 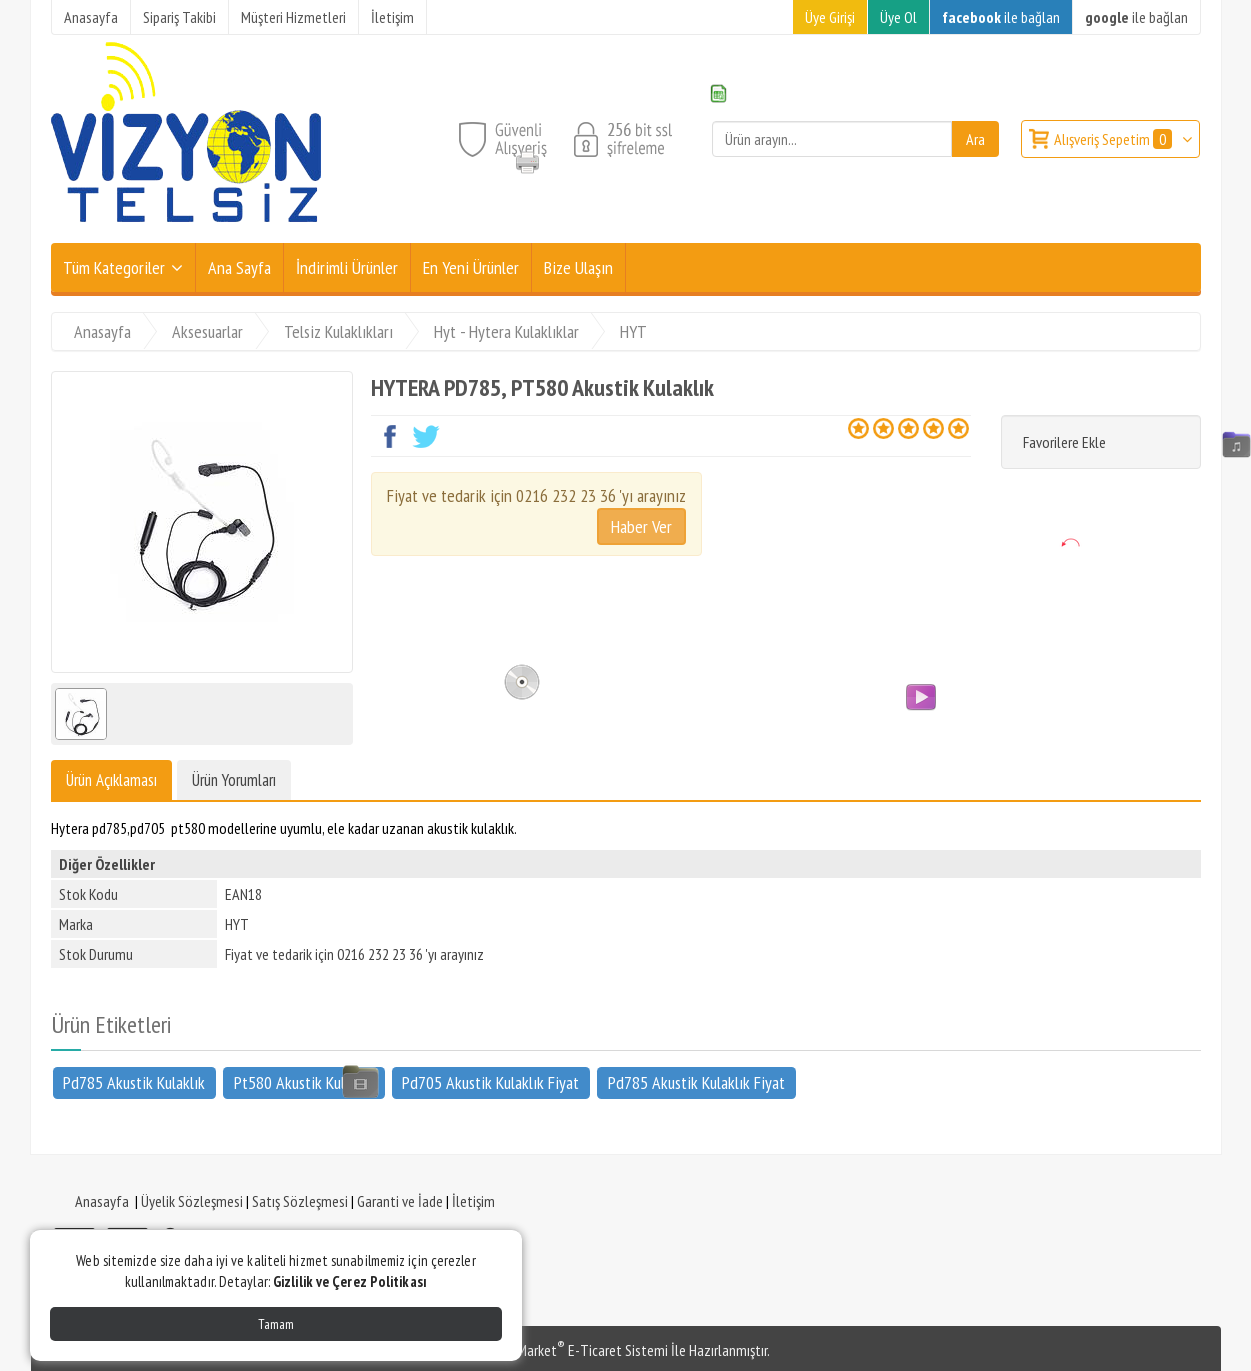 What do you see at coordinates (522, 682) in the screenshot?
I see `access cd/dvd drive` at bounding box center [522, 682].